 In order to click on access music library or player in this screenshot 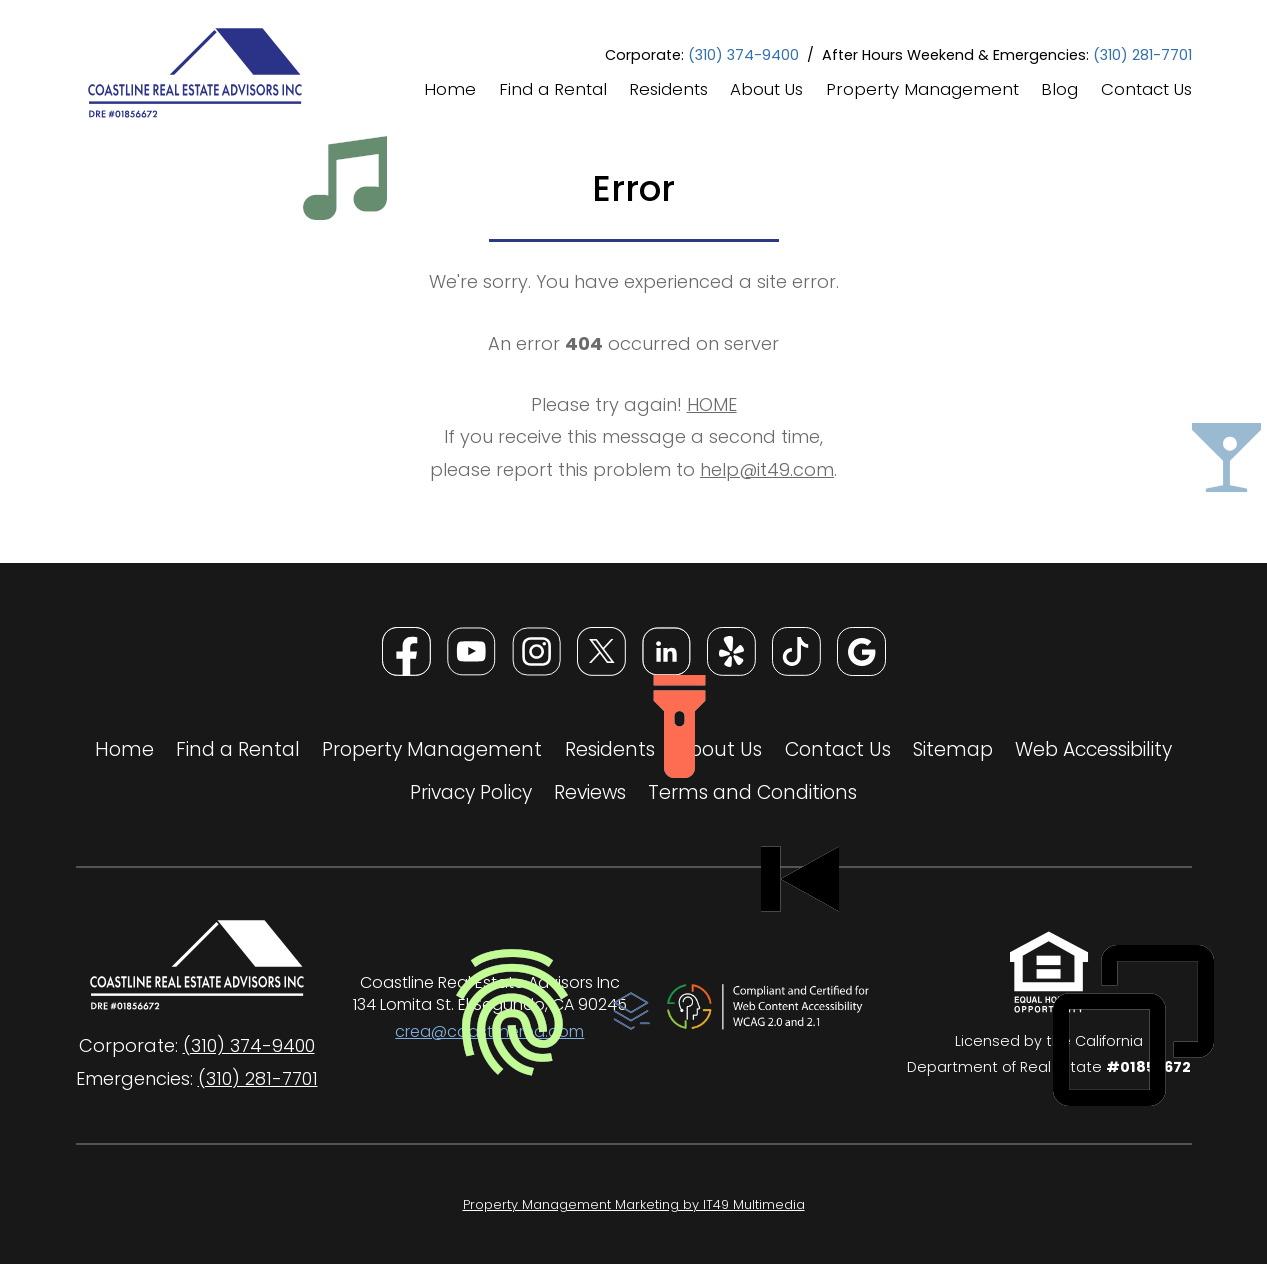, I will do `click(345, 178)`.